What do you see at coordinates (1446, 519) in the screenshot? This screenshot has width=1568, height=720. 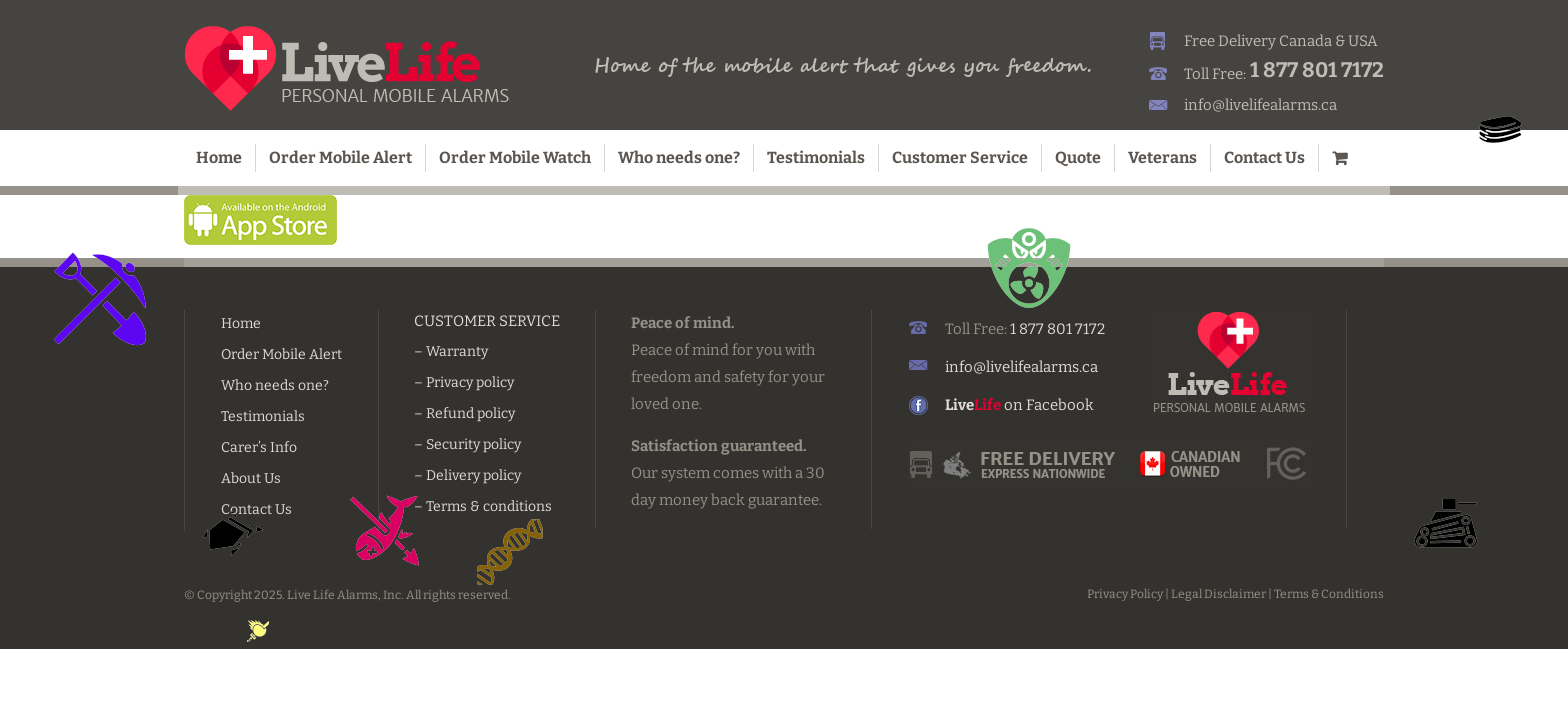 I see `select a tank unit in a strategy game` at bounding box center [1446, 519].